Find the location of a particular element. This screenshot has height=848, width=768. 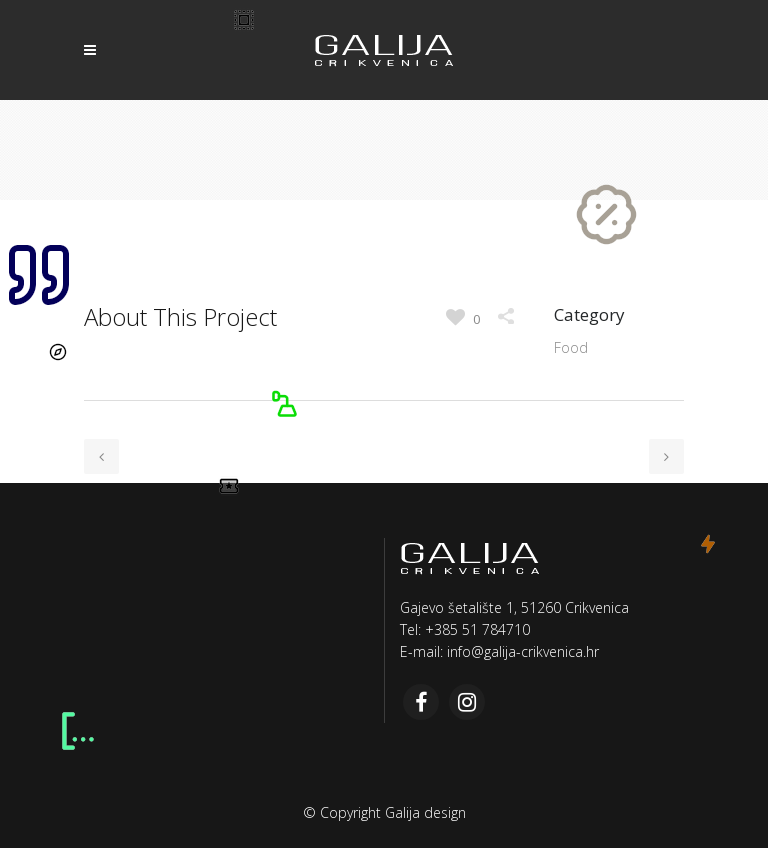

view local events or activities is located at coordinates (229, 486).